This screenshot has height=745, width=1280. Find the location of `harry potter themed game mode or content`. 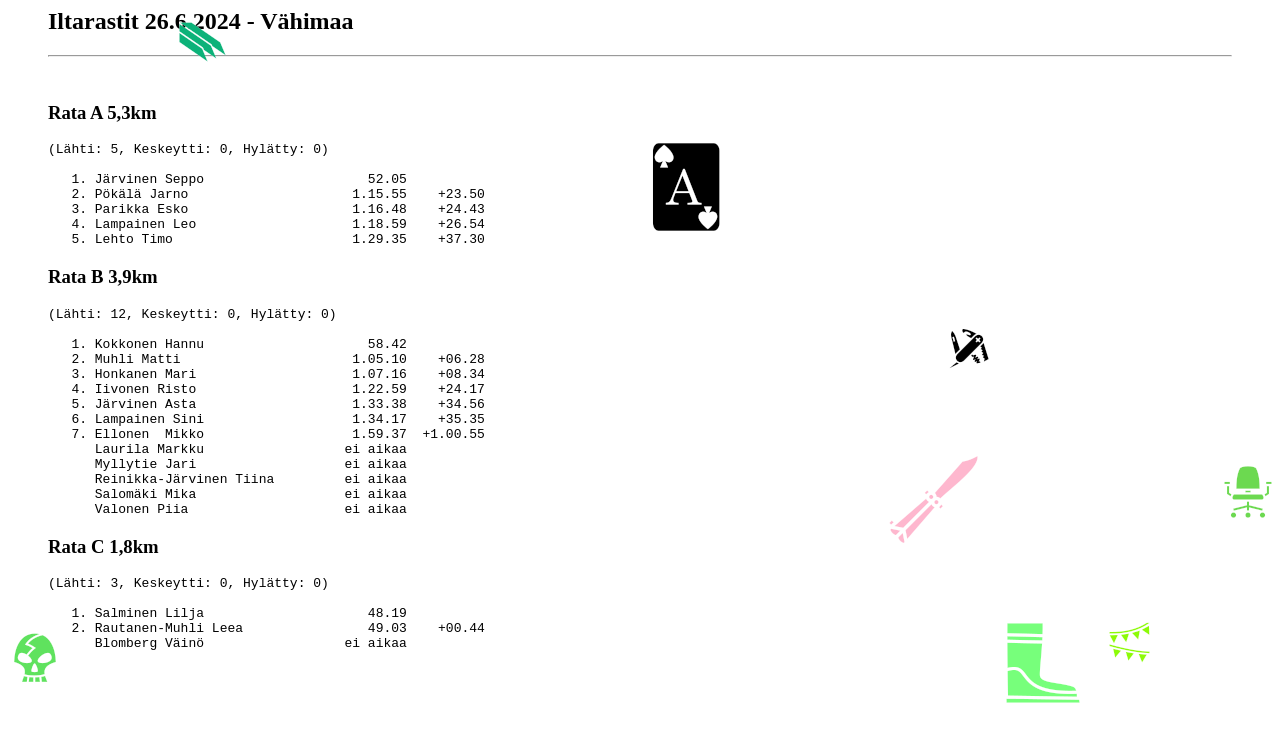

harry potter themed game mode or content is located at coordinates (35, 658).